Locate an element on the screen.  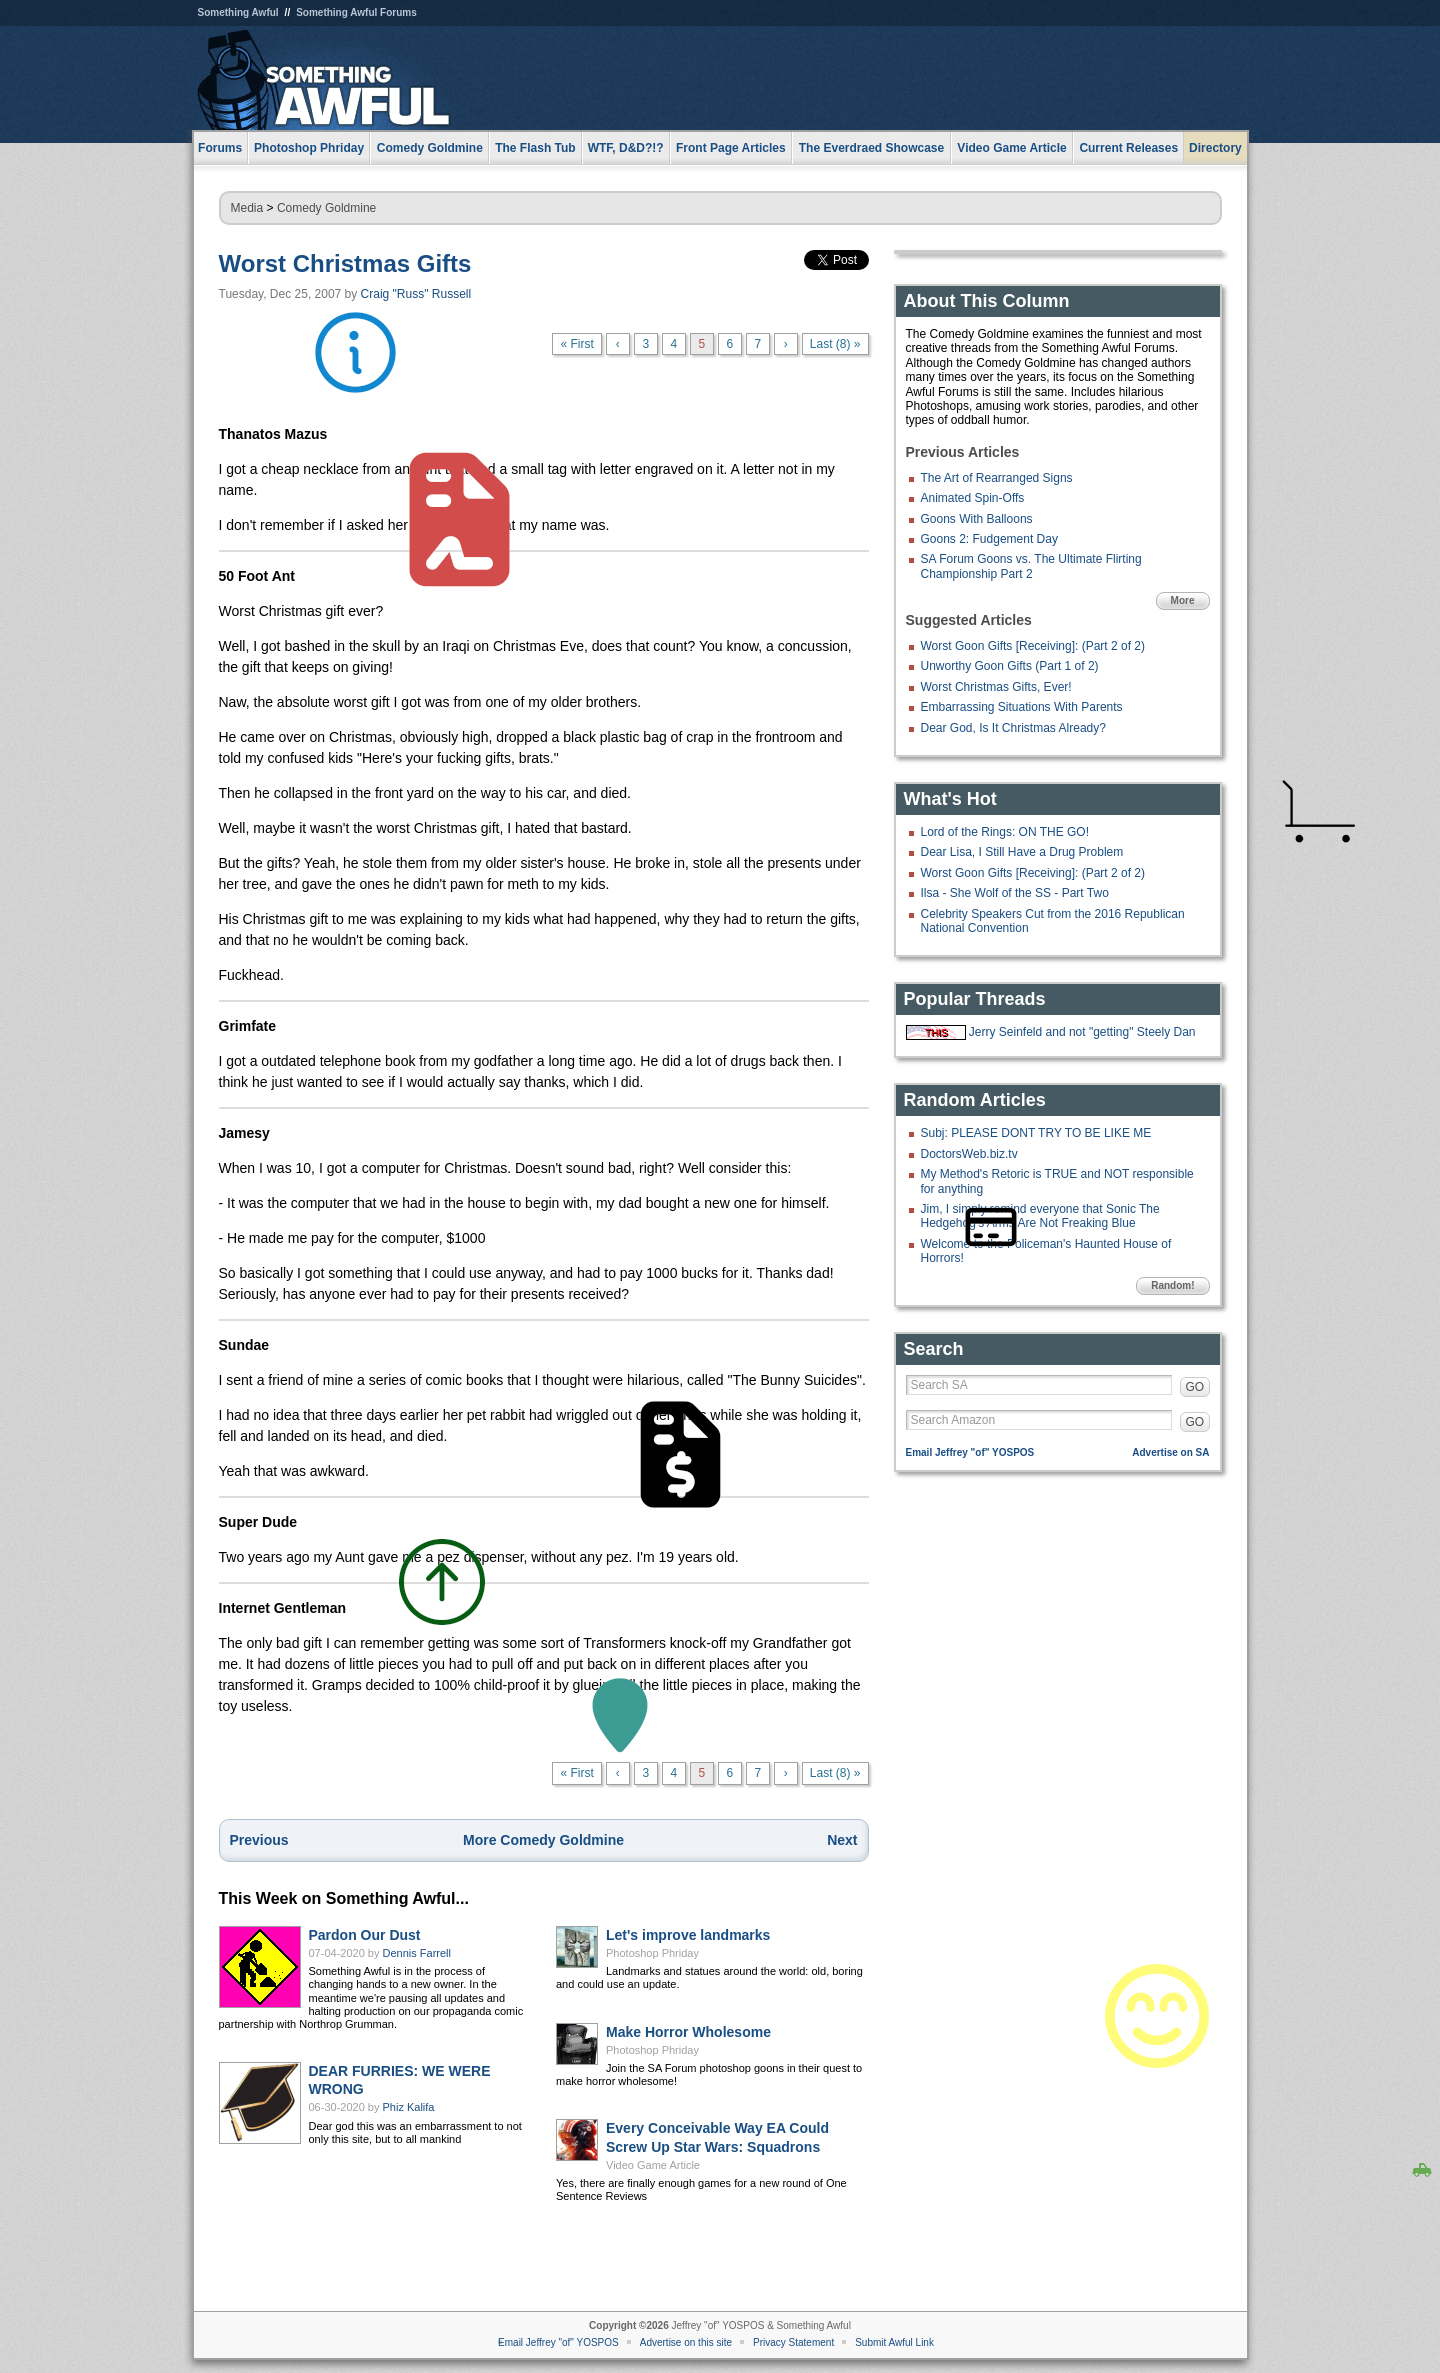
view shopping cart is located at coordinates (1317, 807).